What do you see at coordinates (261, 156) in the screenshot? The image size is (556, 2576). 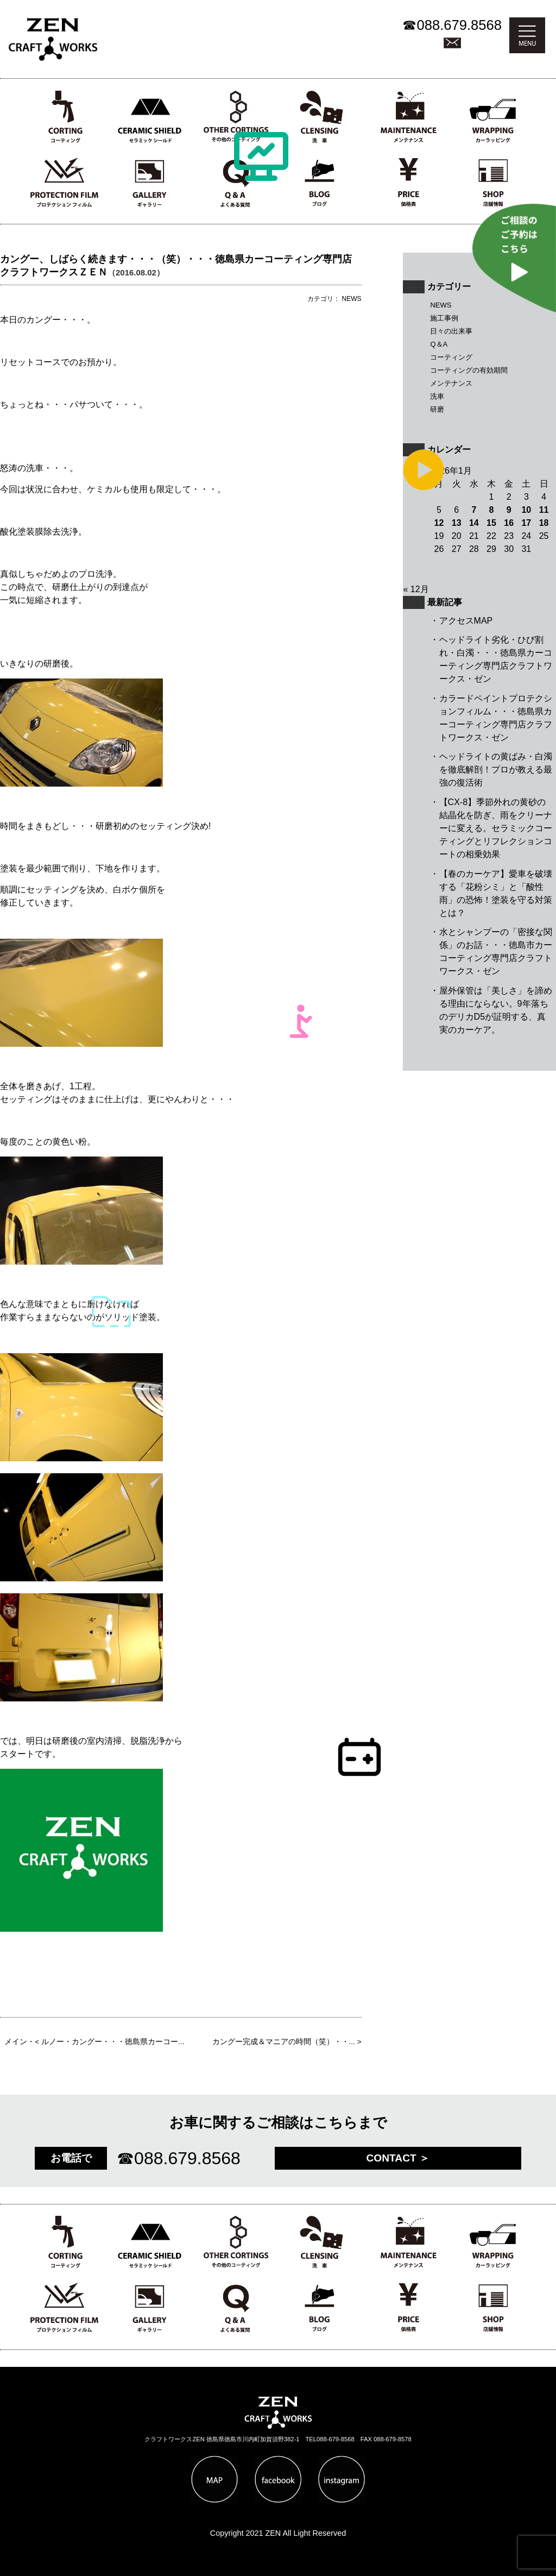 I see `view device performance analytics` at bounding box center [261, 156].